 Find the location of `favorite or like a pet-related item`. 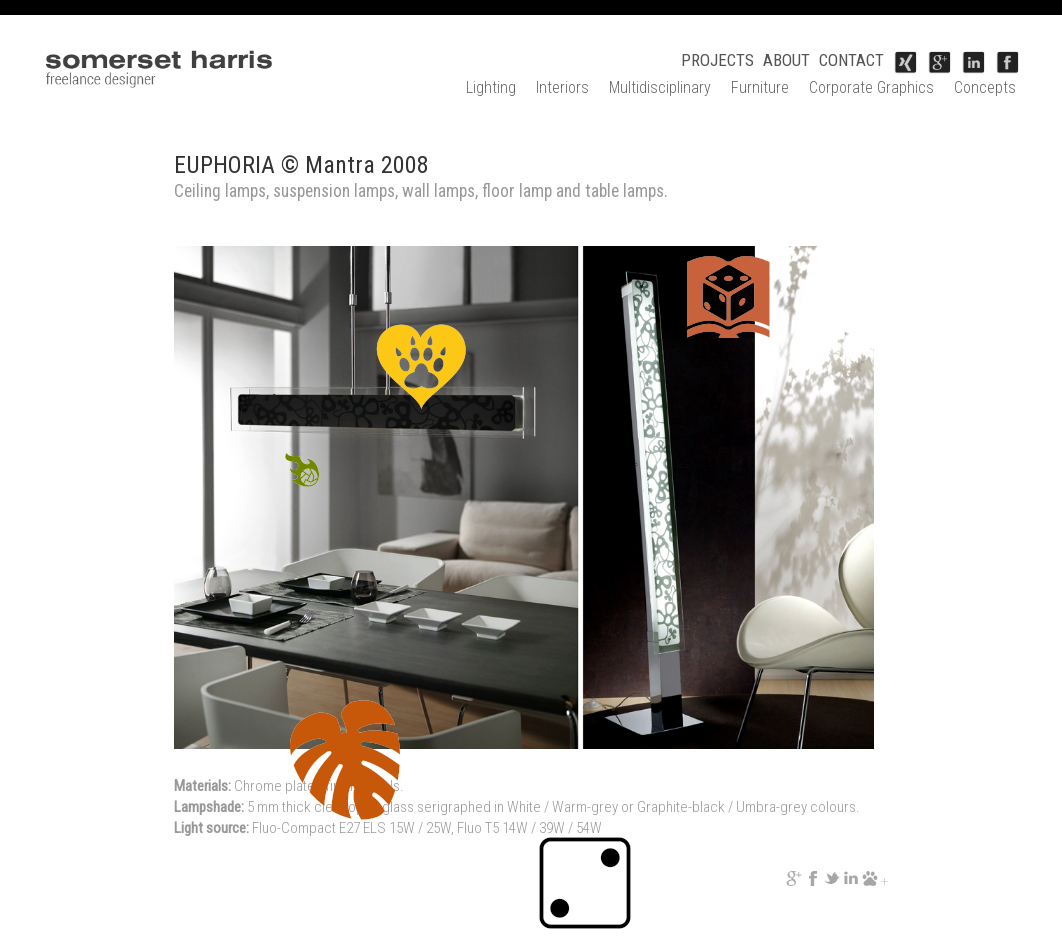

favorite or like a pet-related item is located at coordinates (421, 367).